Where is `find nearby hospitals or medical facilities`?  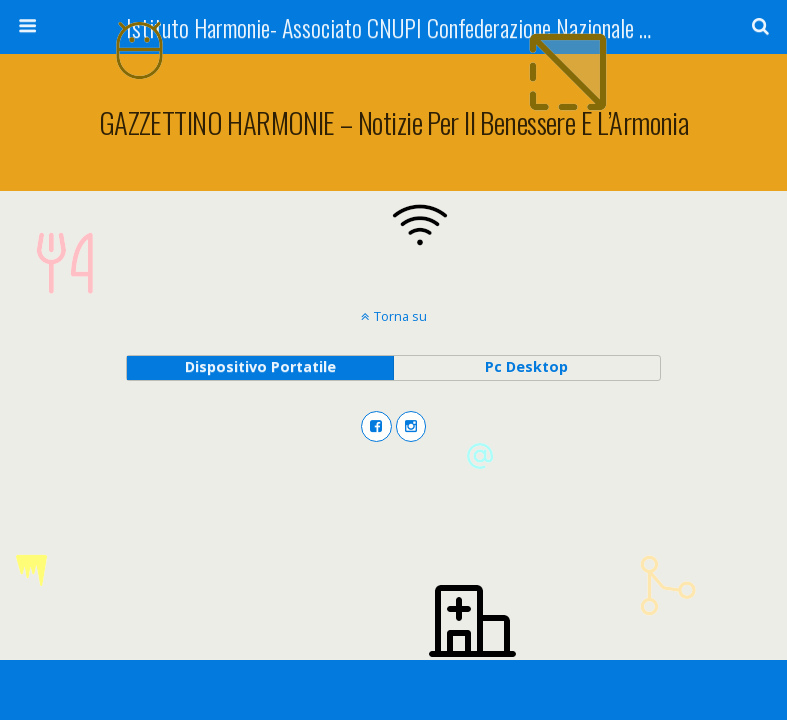
find nearby hospitals or medical facilities is located at coordinates (468, 621).